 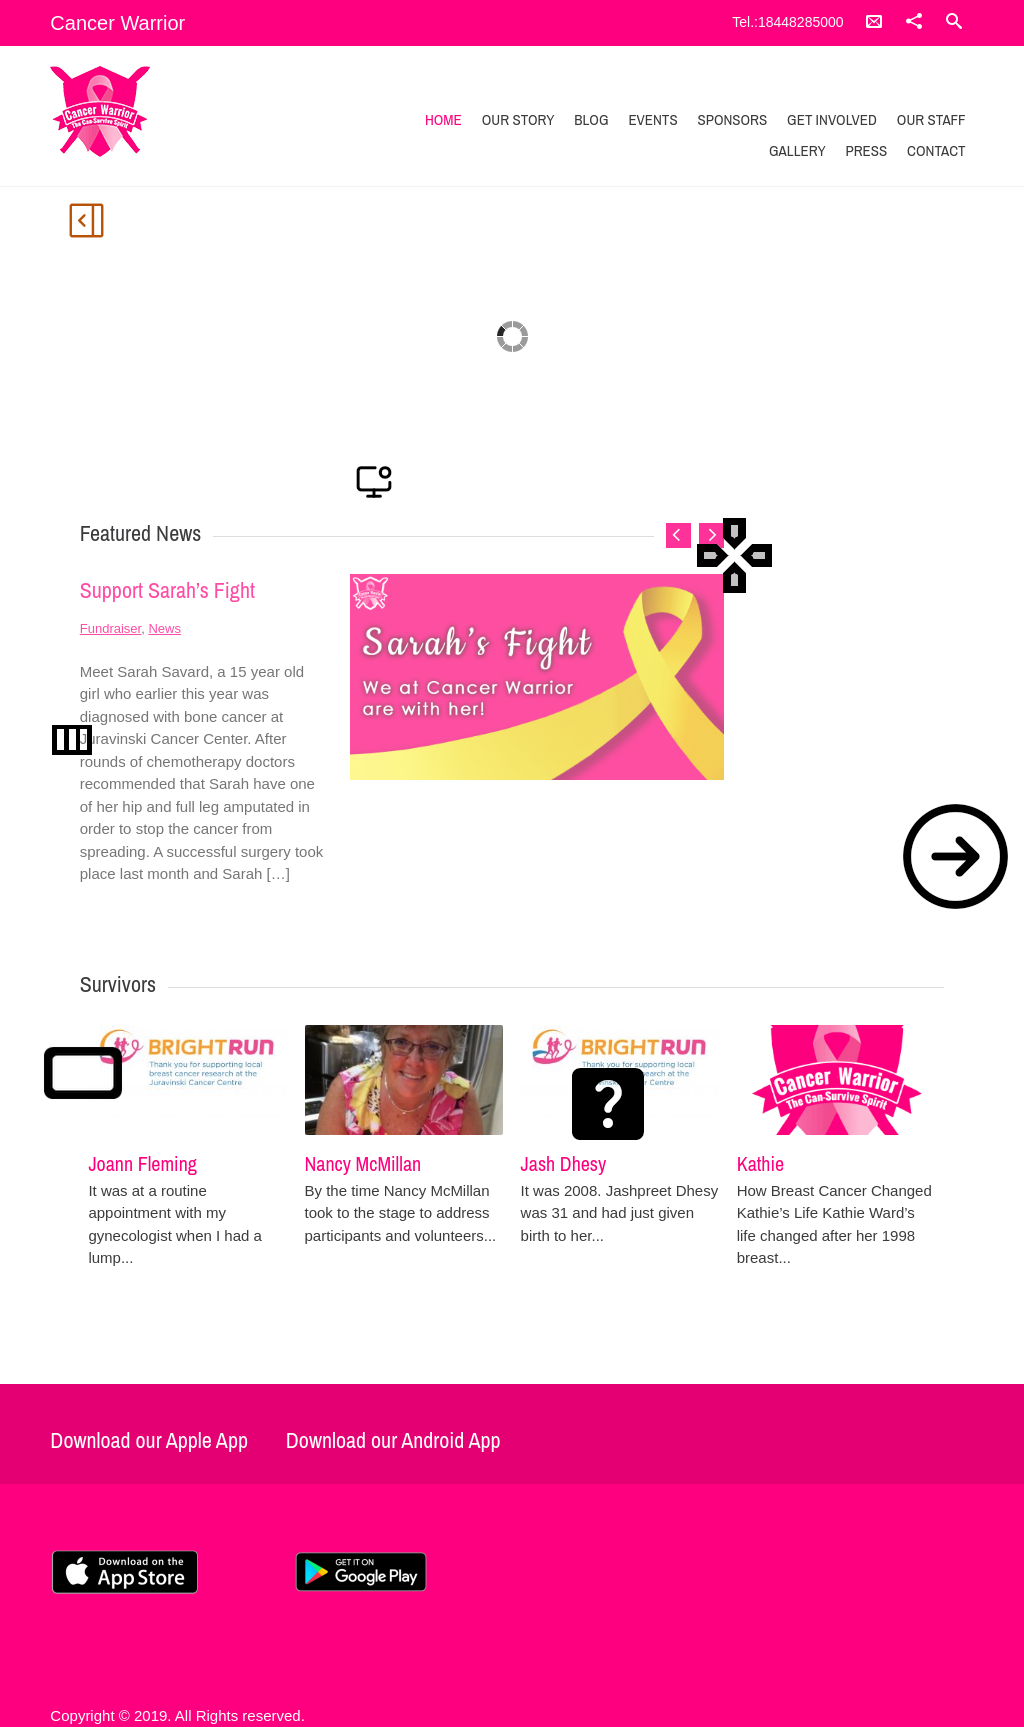 What do you see at coordinates (734, 555) in the screenshot?
I see `access games or gaming section` at bounding box center [734, 555].